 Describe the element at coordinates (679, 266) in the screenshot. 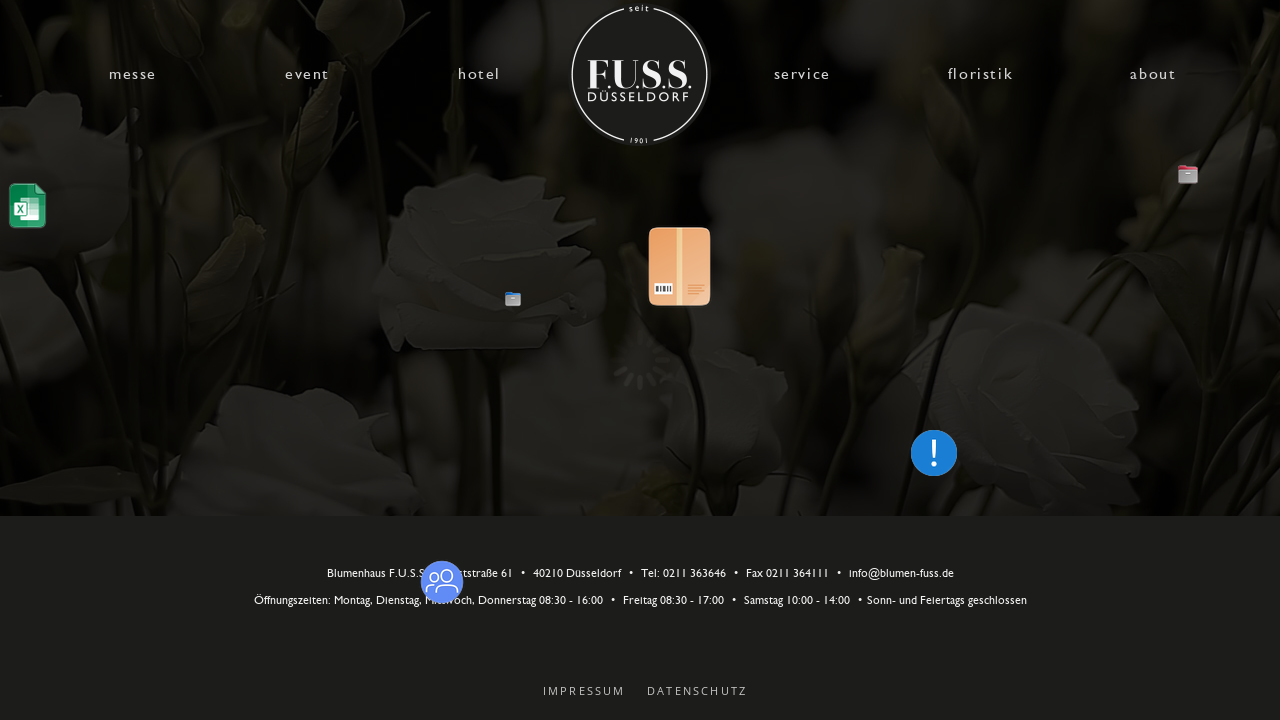

I see `a compressed archive or package file` at that location.